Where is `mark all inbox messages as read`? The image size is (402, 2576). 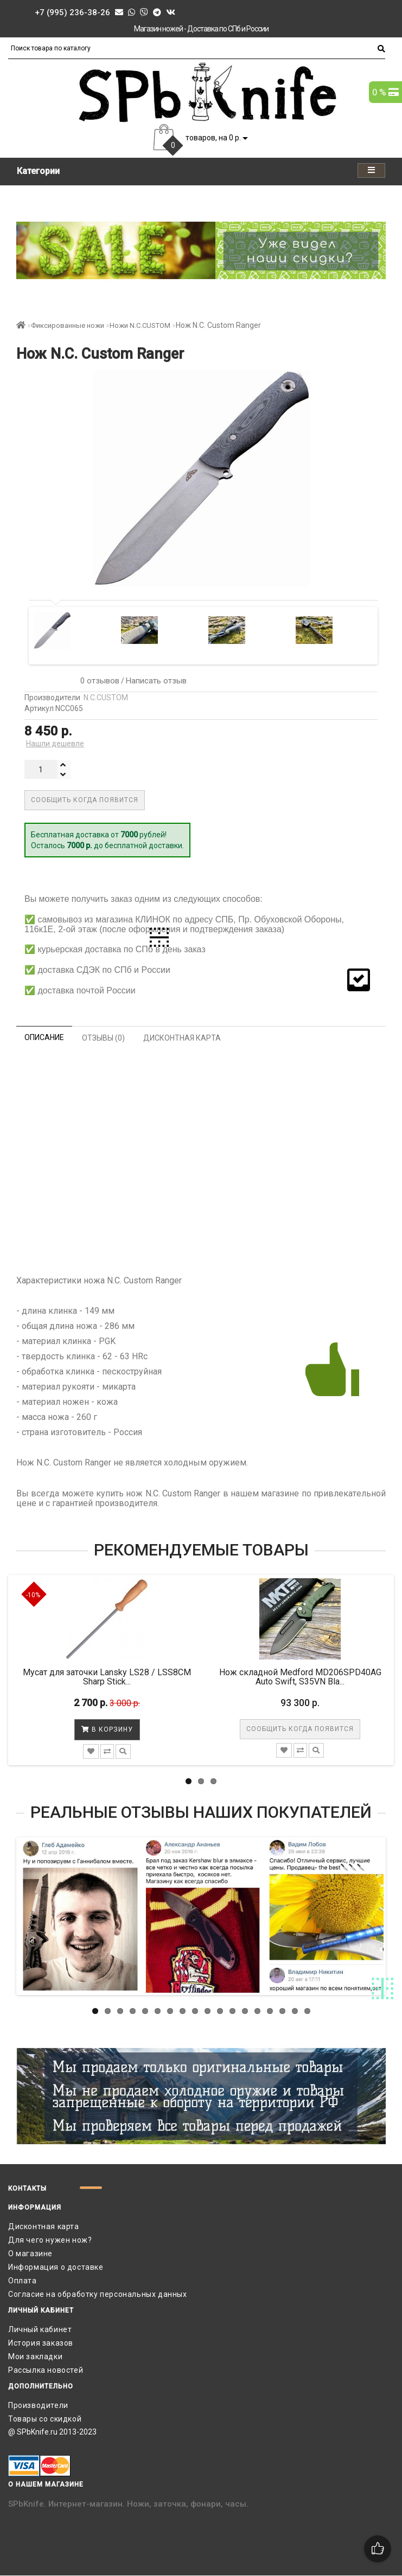
mark all inbox messages as read is located at coordinates (359, 980).